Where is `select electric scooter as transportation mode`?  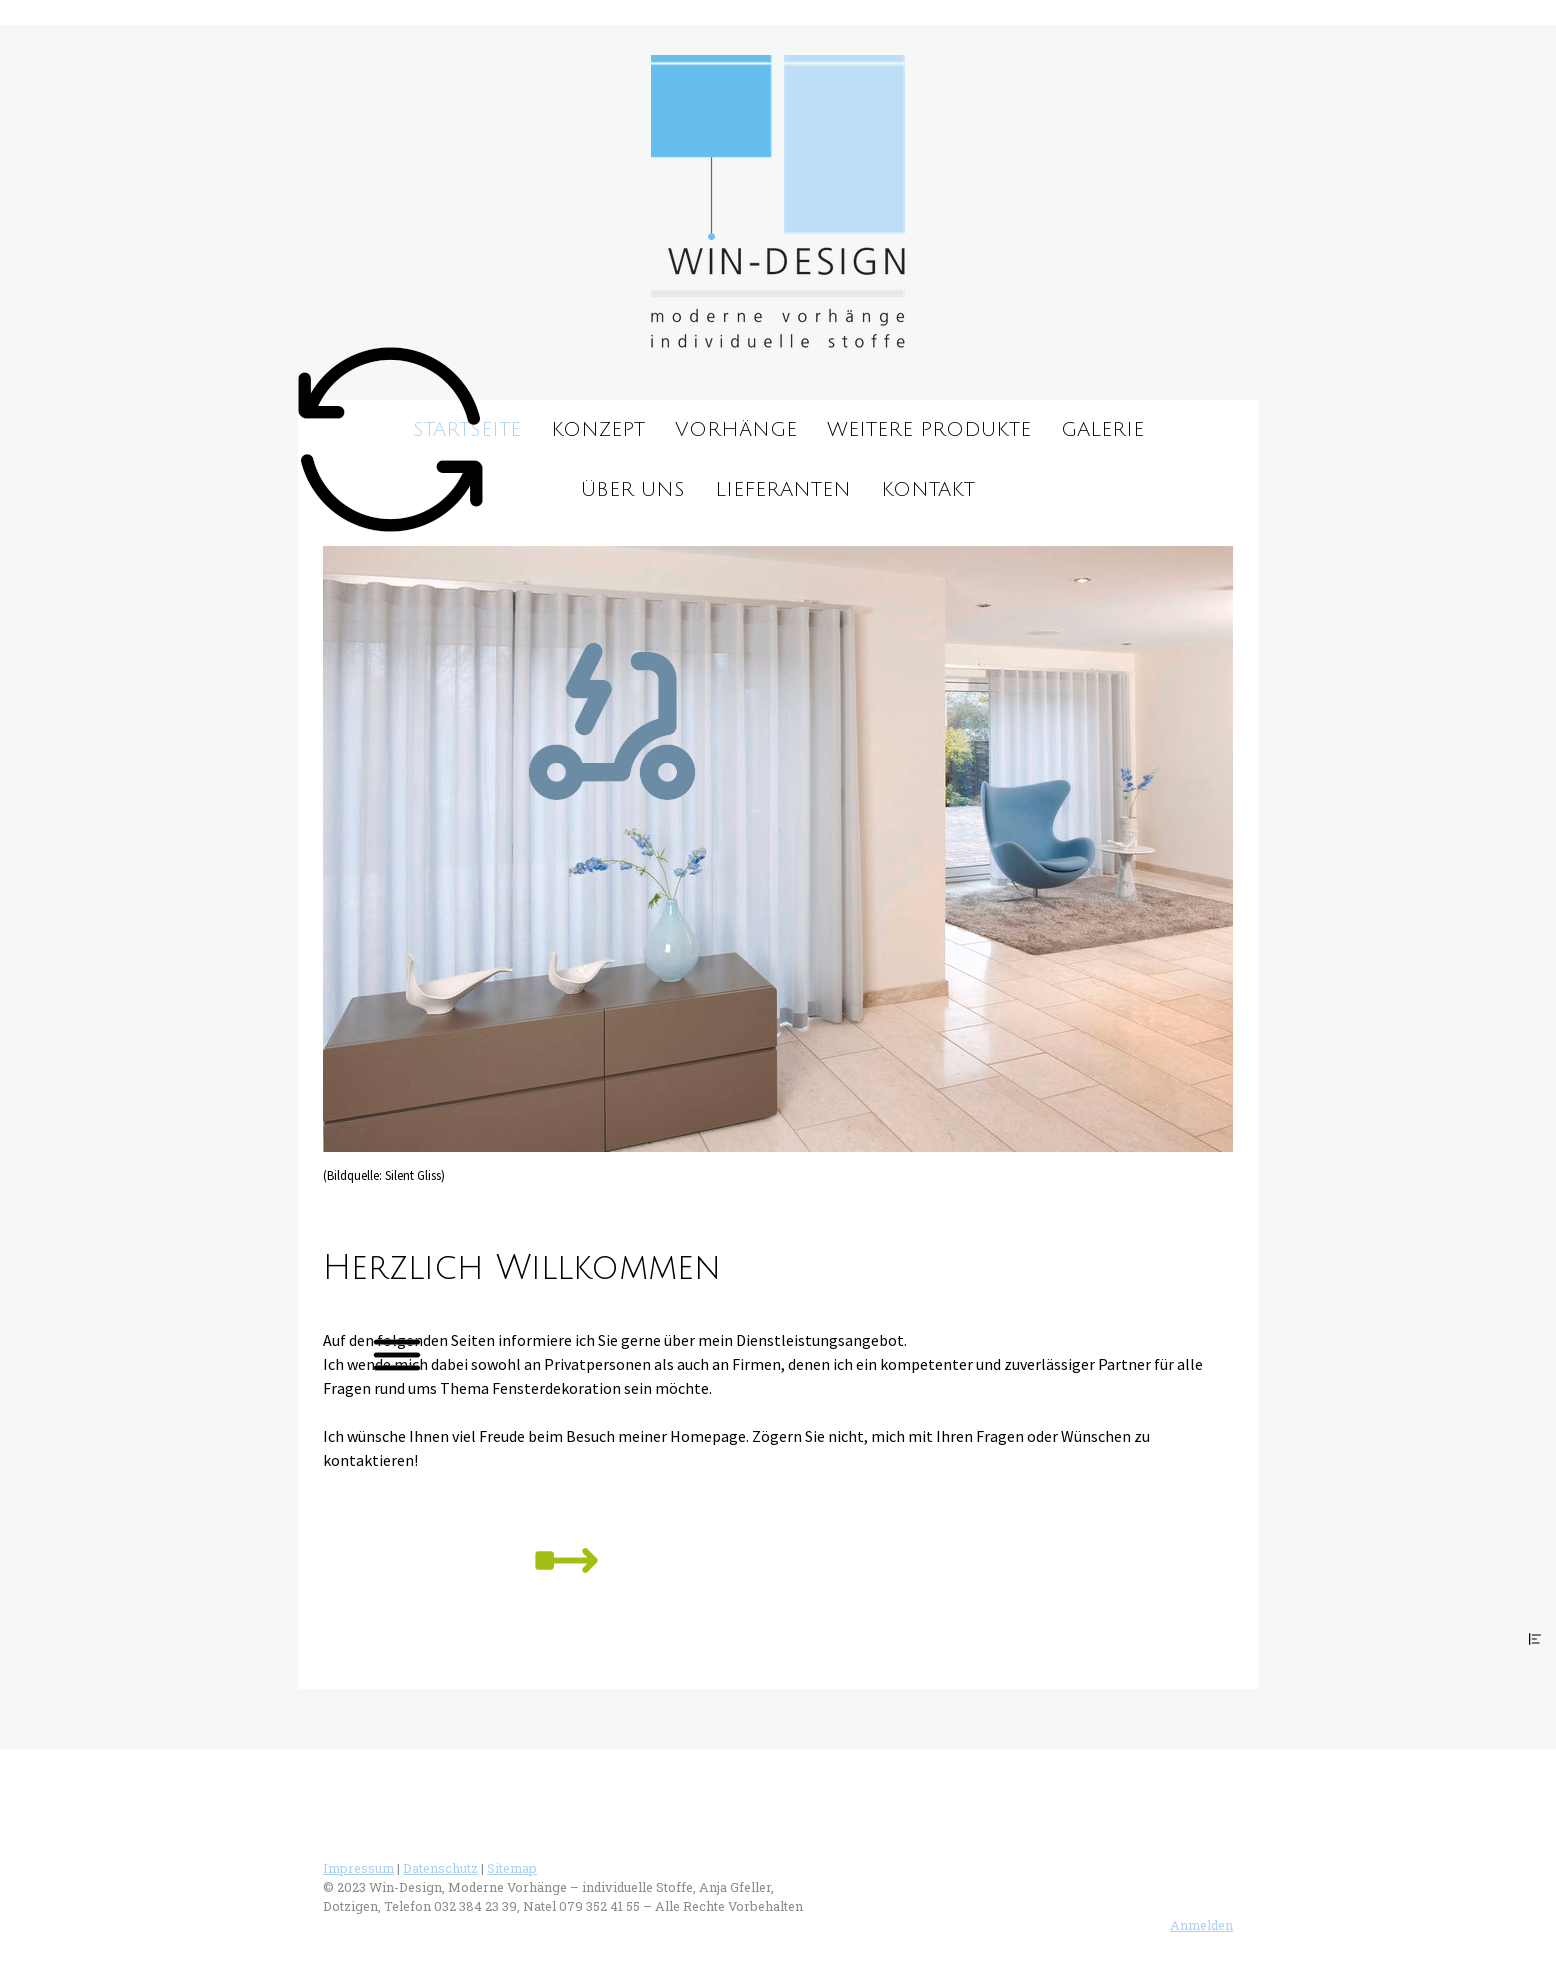
select electric scooter as transportation mode is located at coordinates (612, 726).